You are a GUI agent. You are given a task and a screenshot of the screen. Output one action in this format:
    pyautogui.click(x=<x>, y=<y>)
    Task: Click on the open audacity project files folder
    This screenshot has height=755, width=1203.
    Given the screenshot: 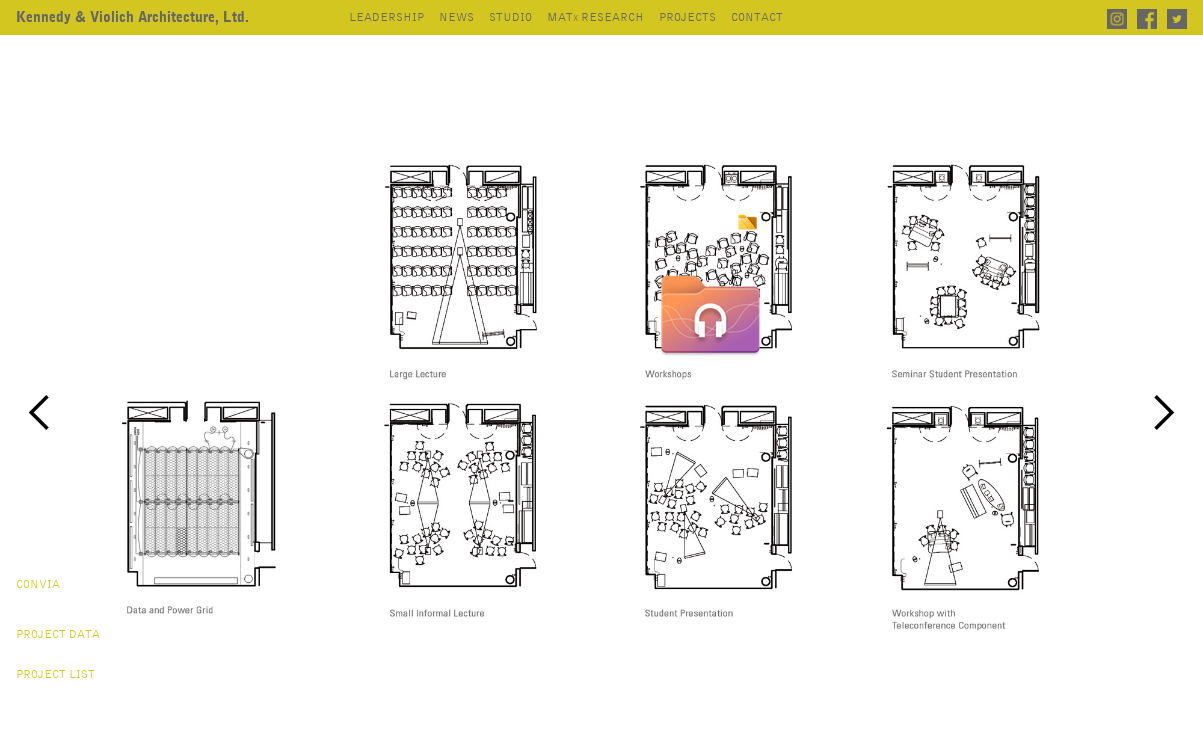 What is the action you would take?
    pyautogui.click(x=710, y=317)
    